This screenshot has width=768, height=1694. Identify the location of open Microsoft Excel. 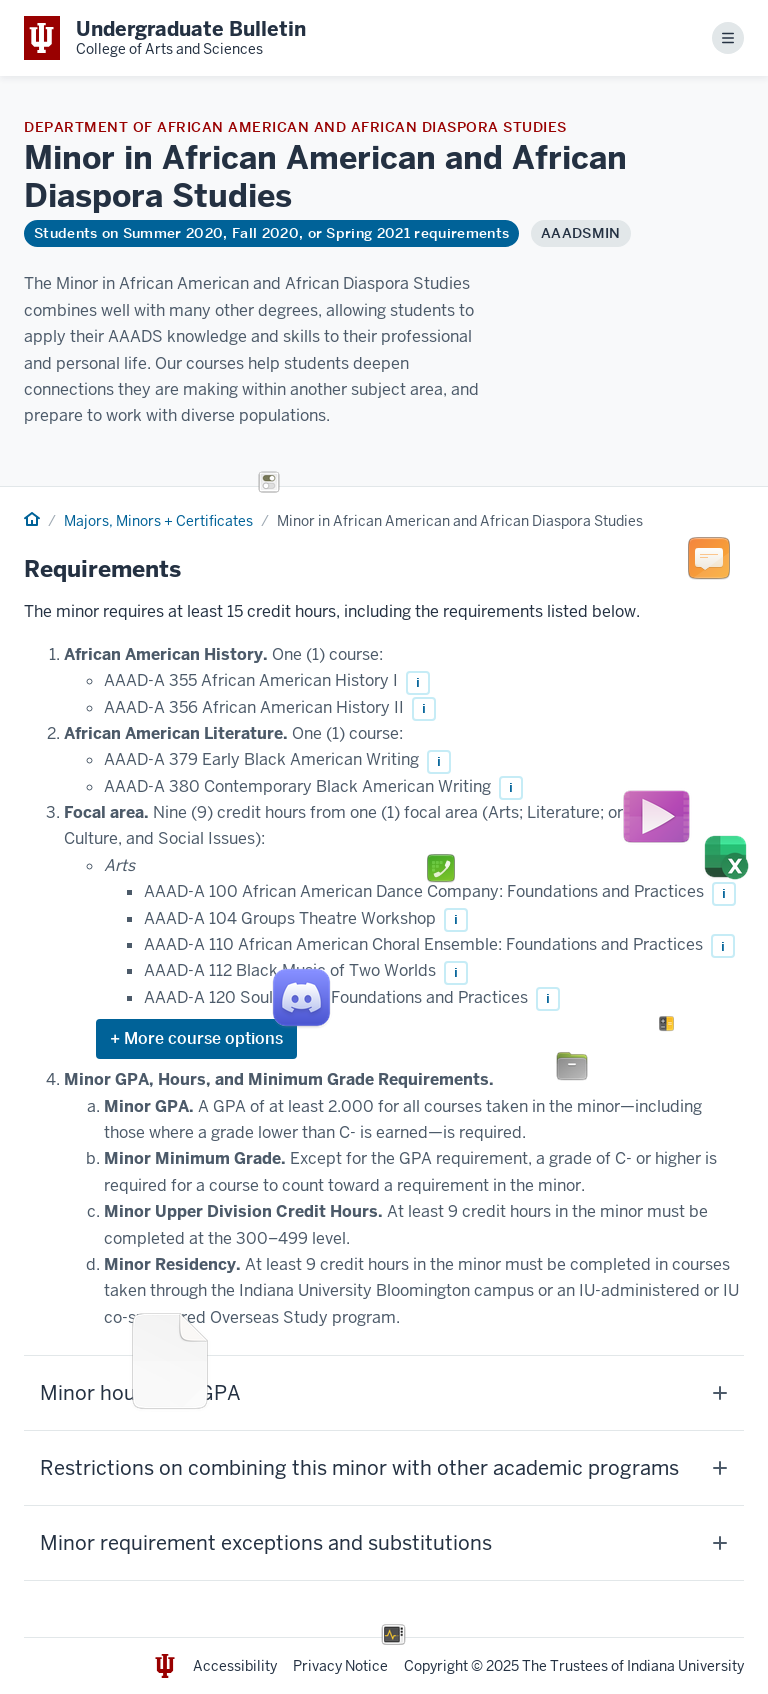
(725, 856).